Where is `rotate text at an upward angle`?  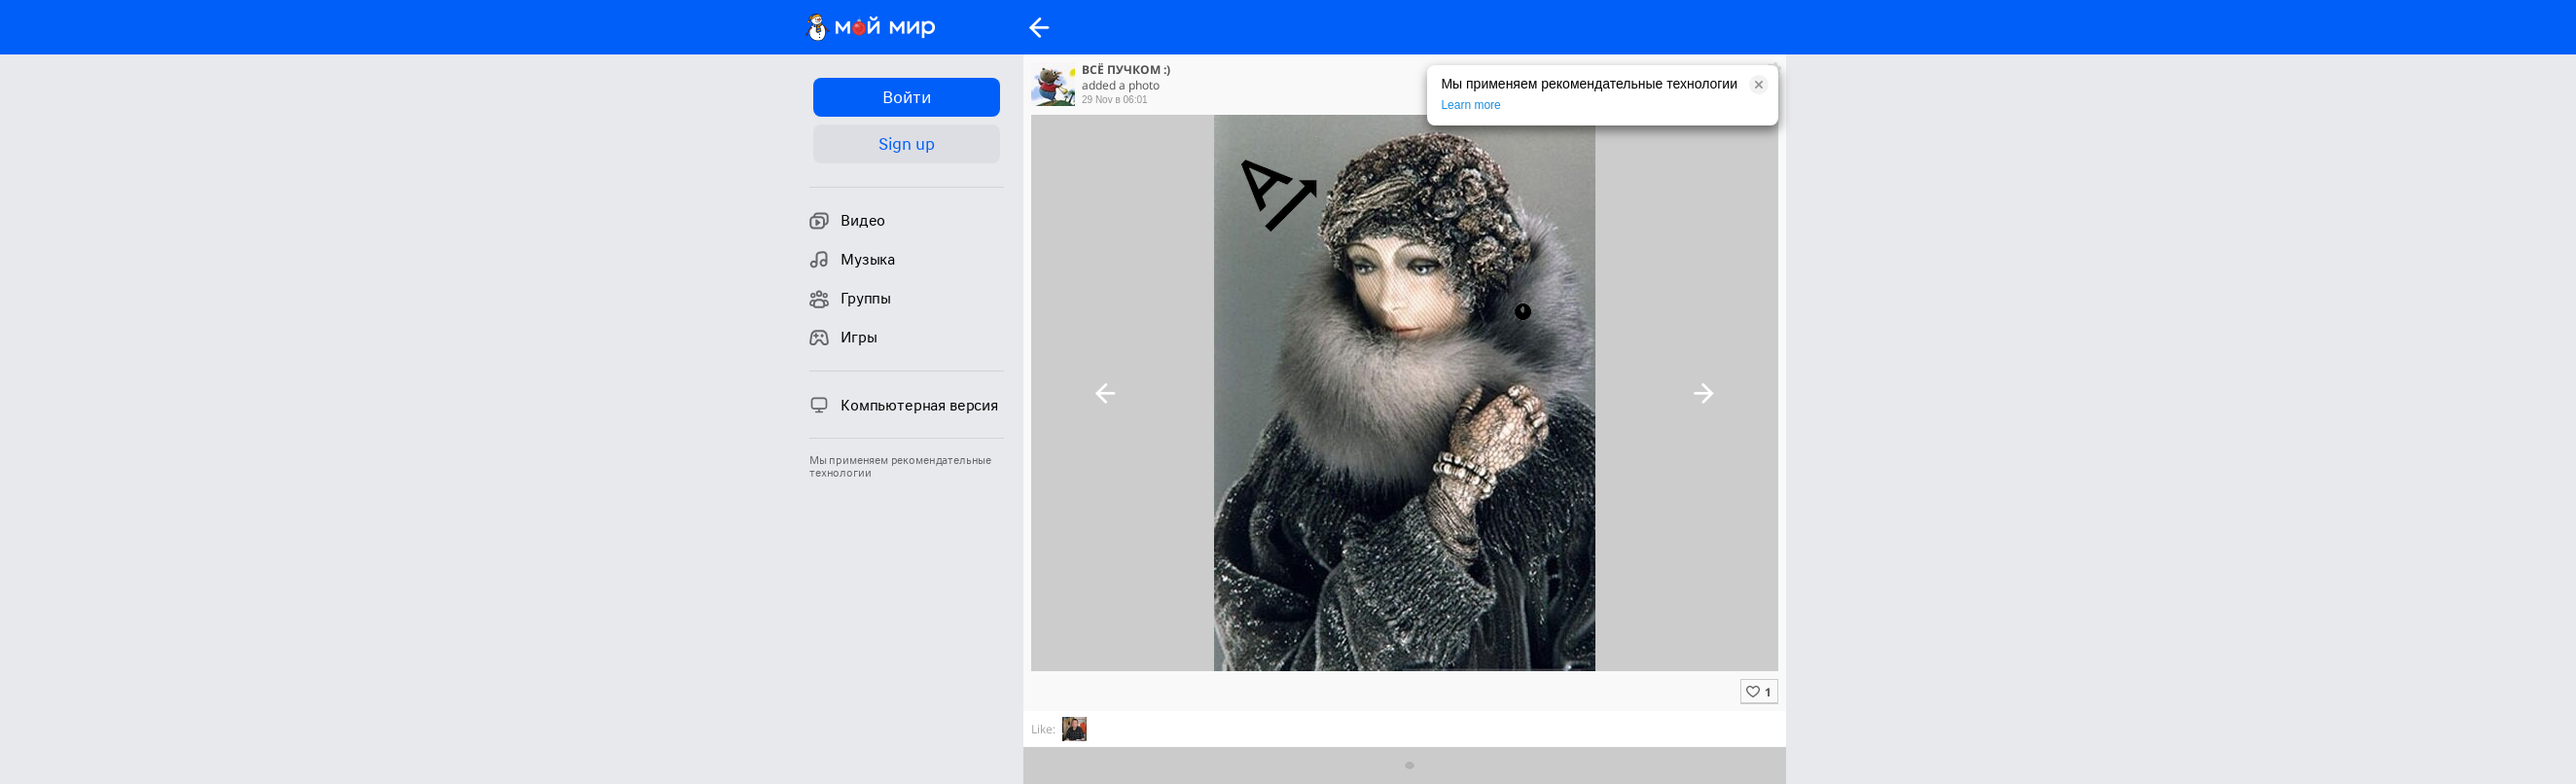 rotate text at an upward angle is located at coordinates (1277, 193).